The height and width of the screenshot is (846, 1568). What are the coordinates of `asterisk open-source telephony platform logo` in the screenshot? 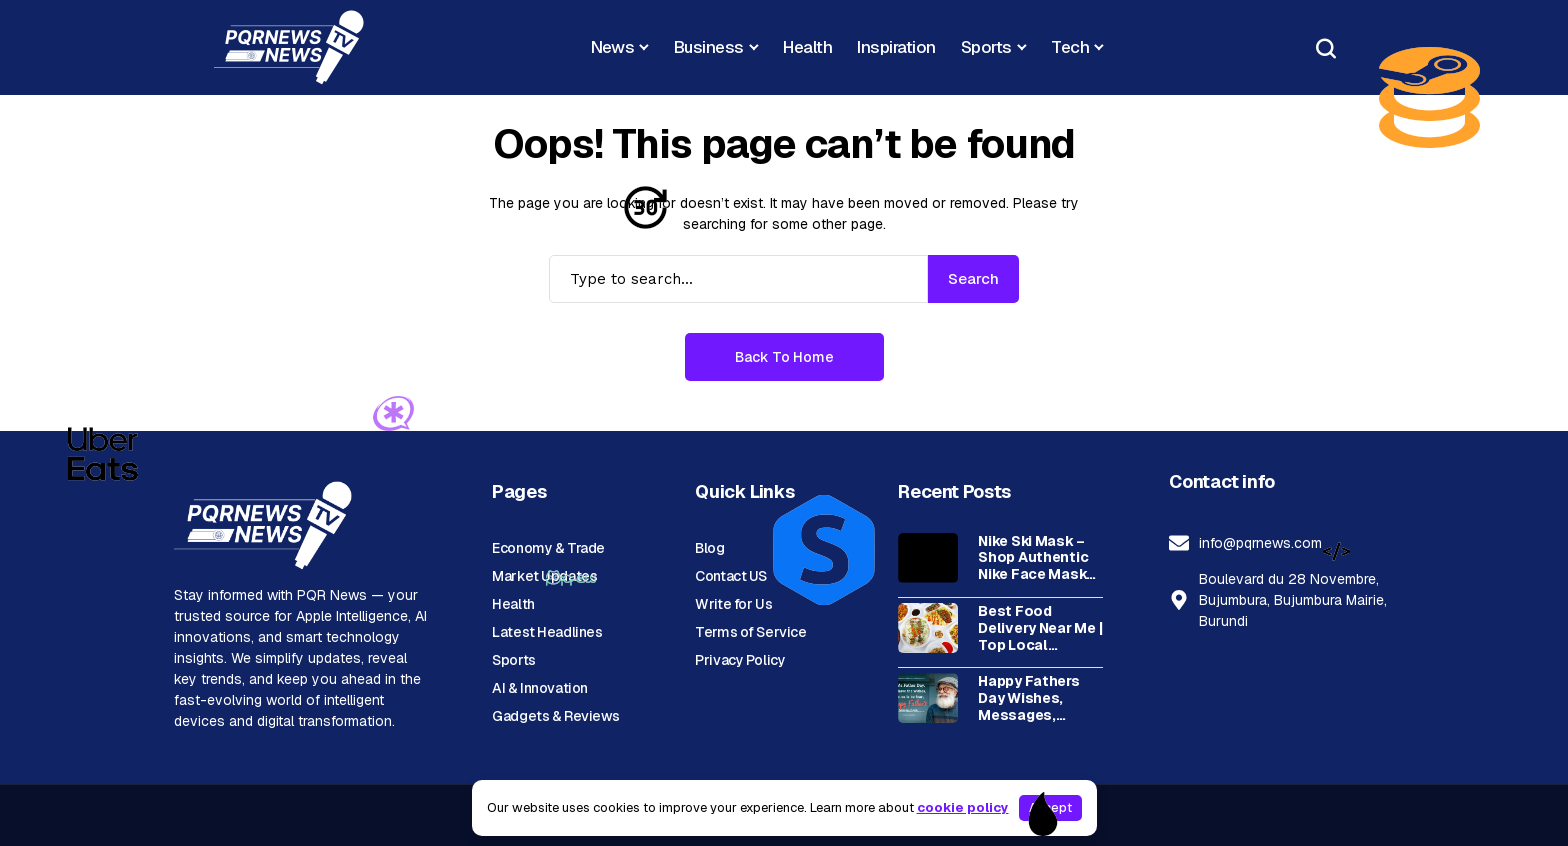 It's located at (393, 413).